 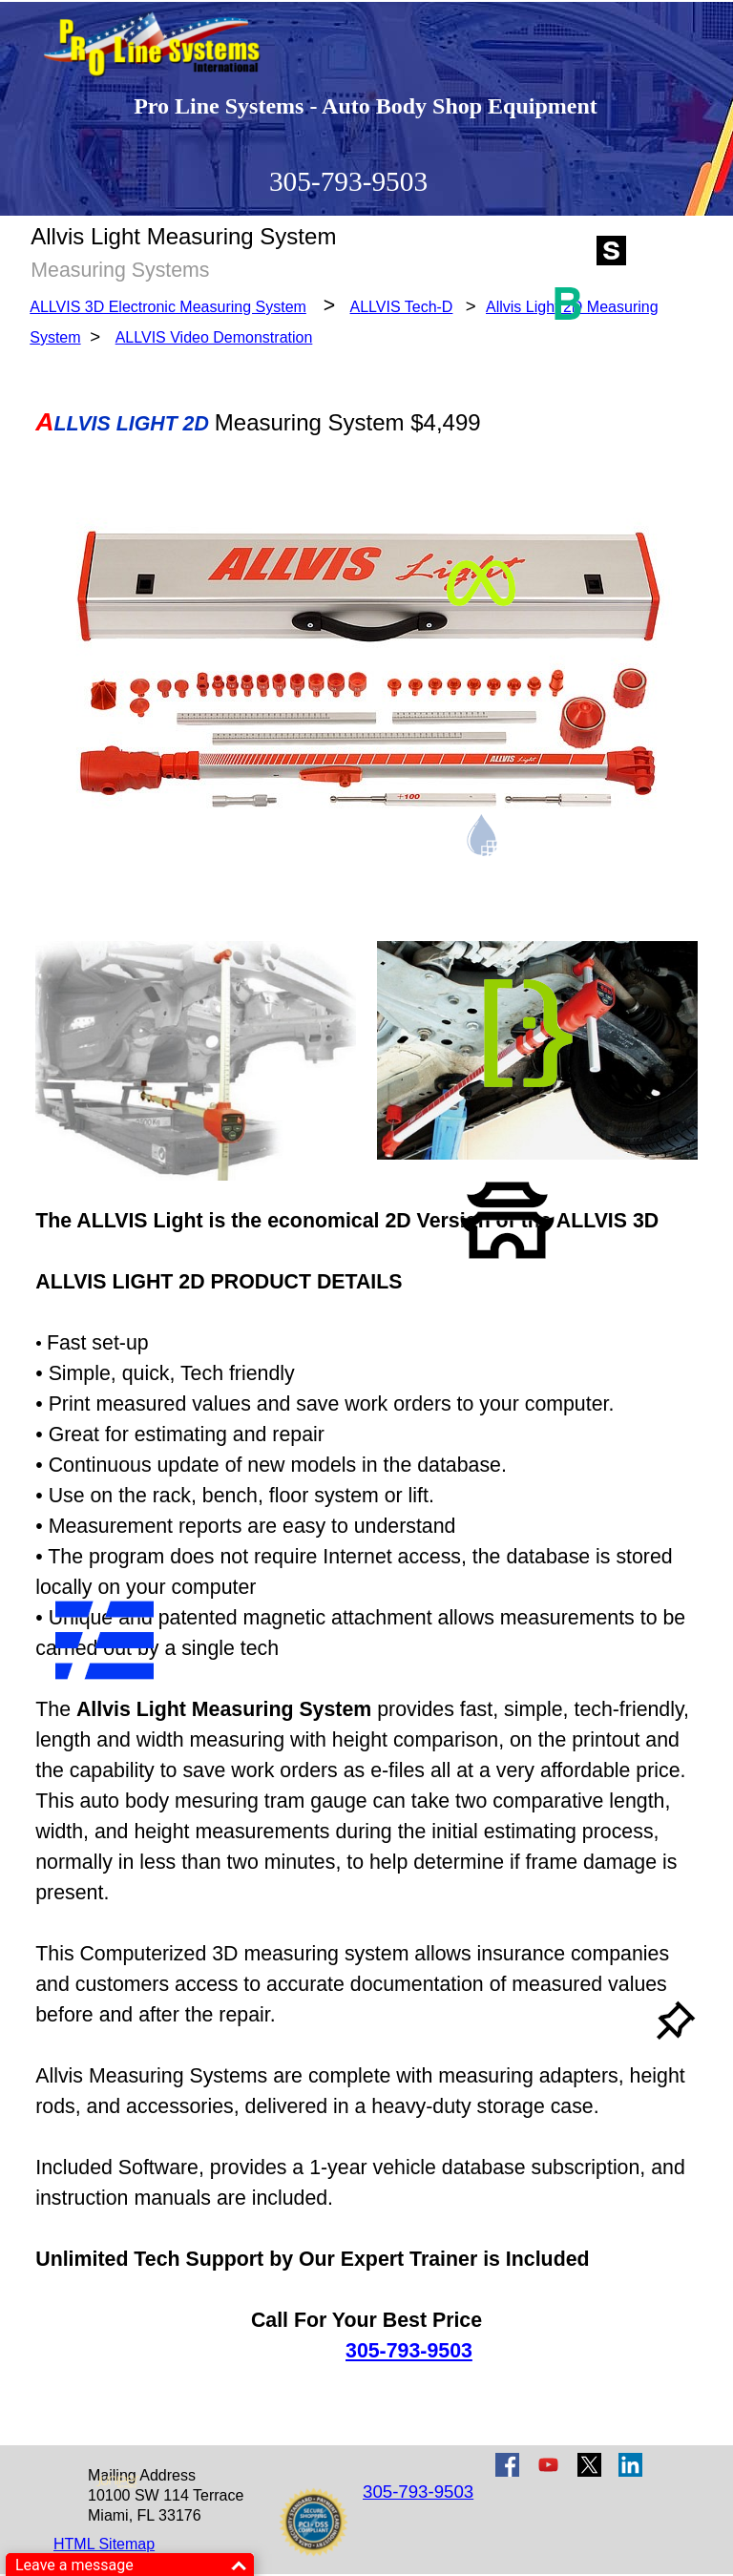 What do you see at coordinates (507, 1220) in the screenshot?
I see `view historical landmarks or monuments` at bounding box center [507, 1220].